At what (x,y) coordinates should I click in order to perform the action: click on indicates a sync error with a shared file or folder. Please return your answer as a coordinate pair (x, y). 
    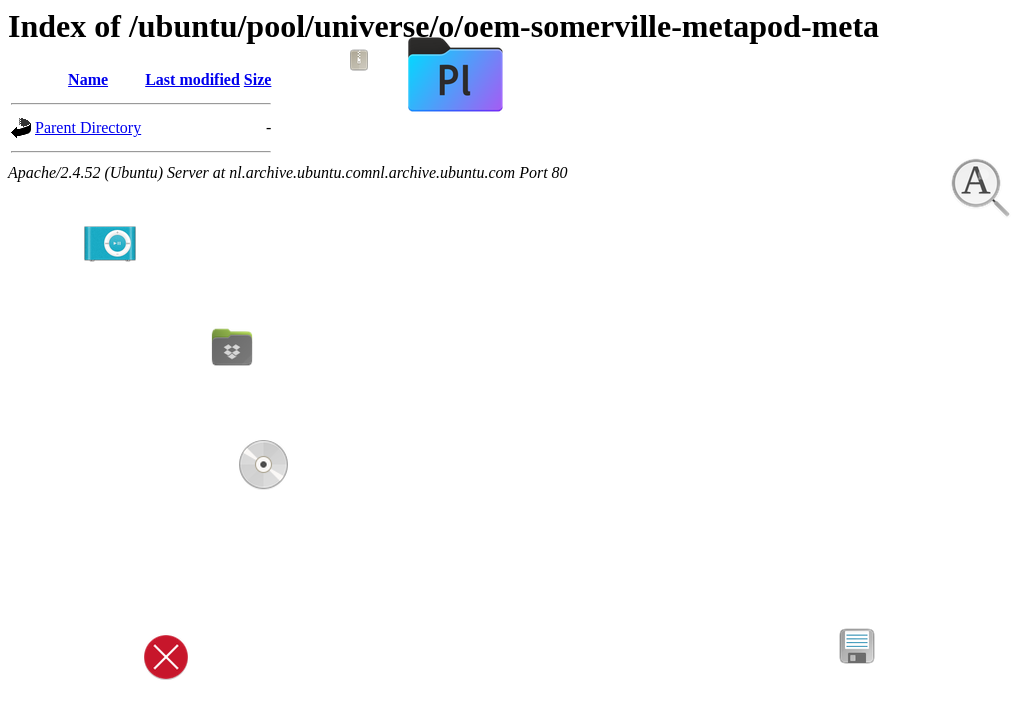
    Looking at the image, I should click on (166, 657).